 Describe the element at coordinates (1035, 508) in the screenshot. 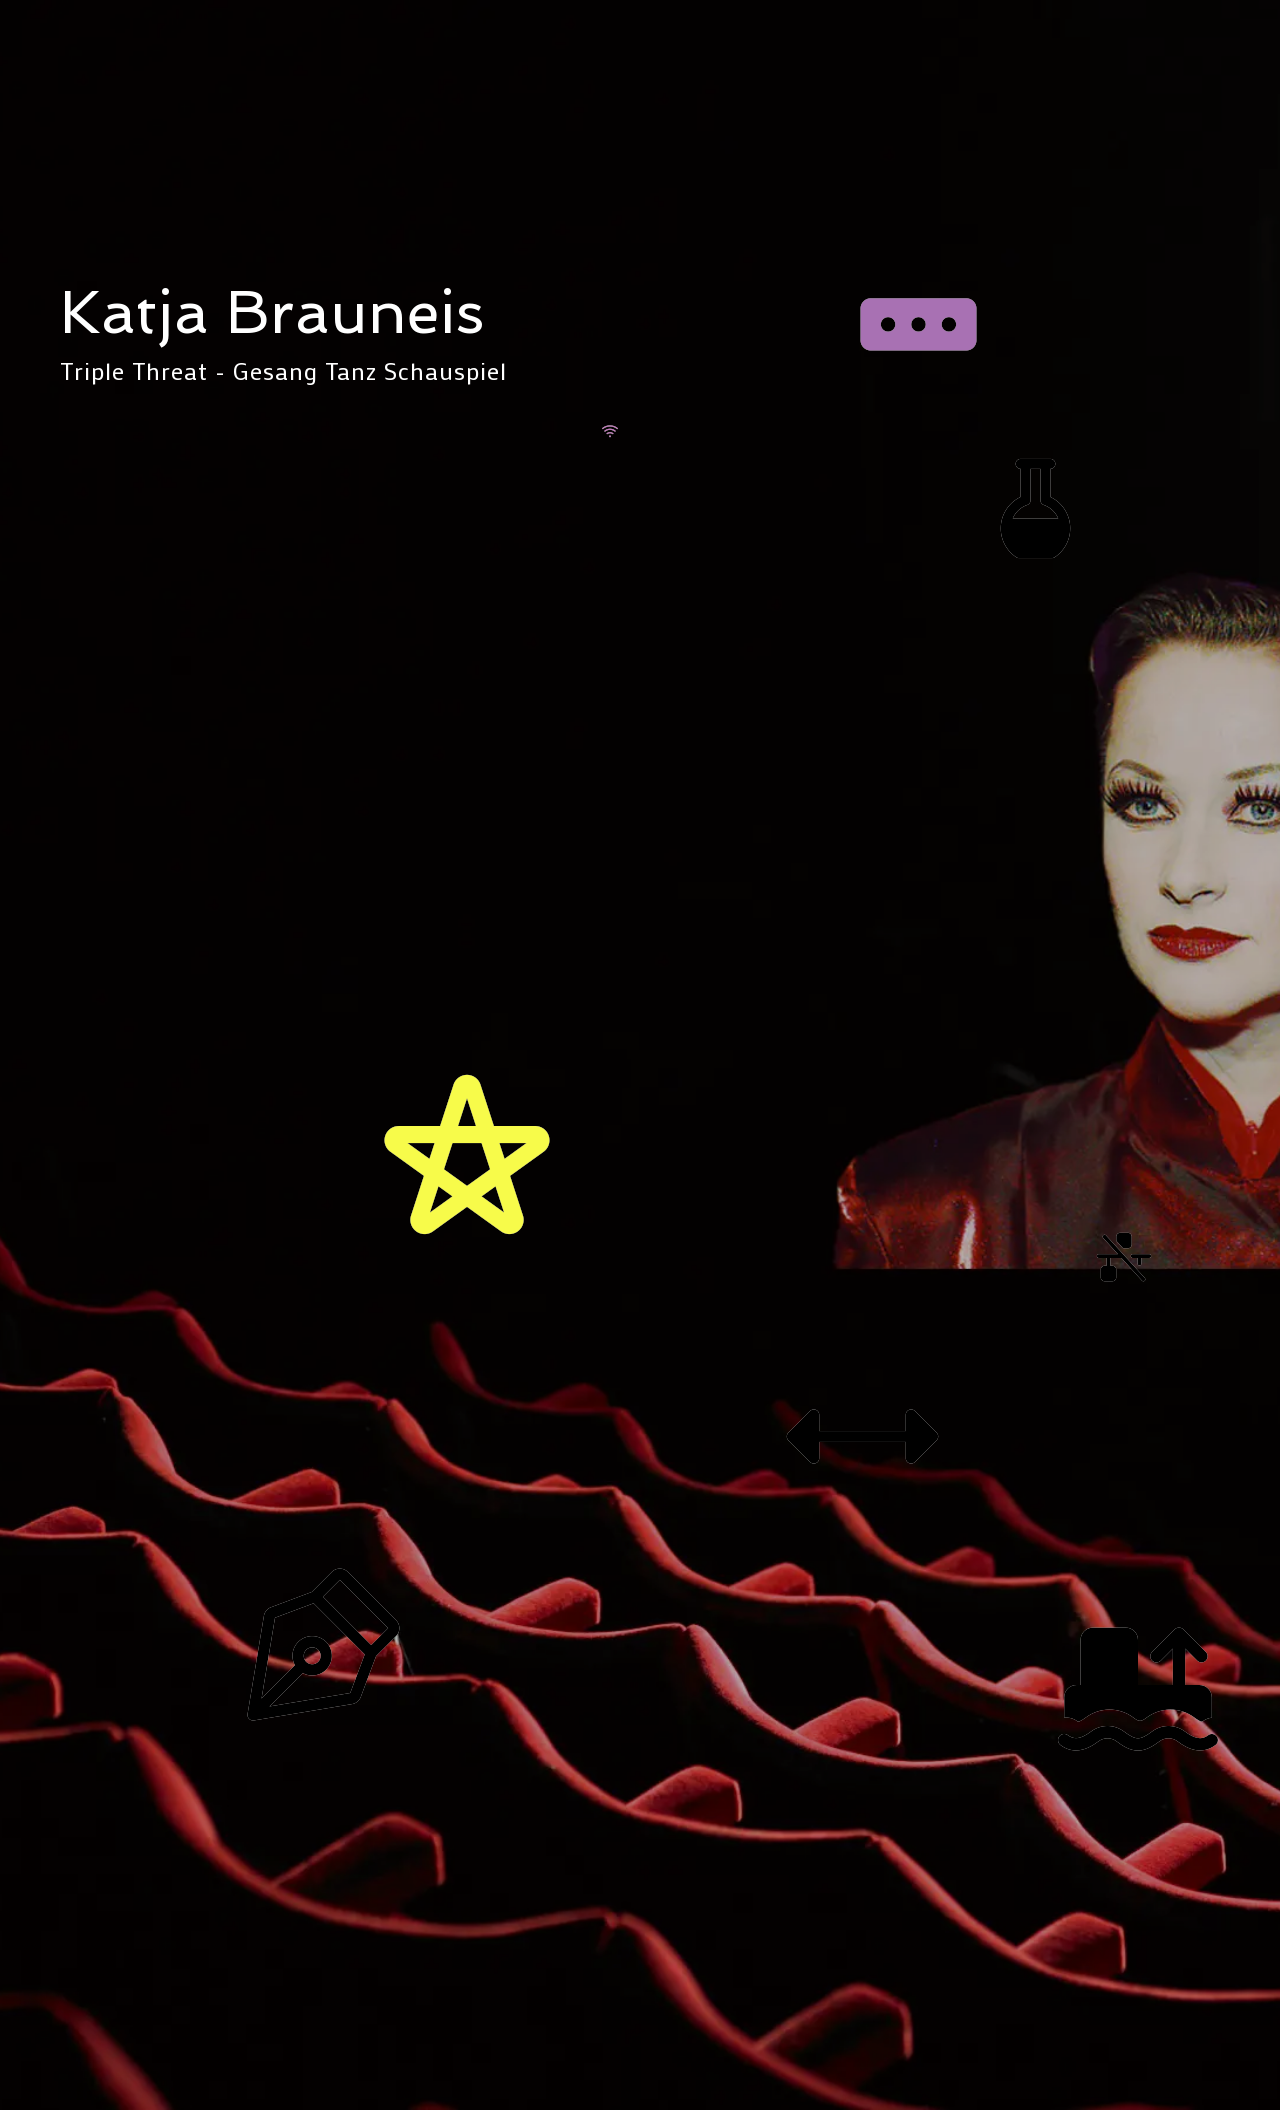

I see `access laboratory or science features` at that location.